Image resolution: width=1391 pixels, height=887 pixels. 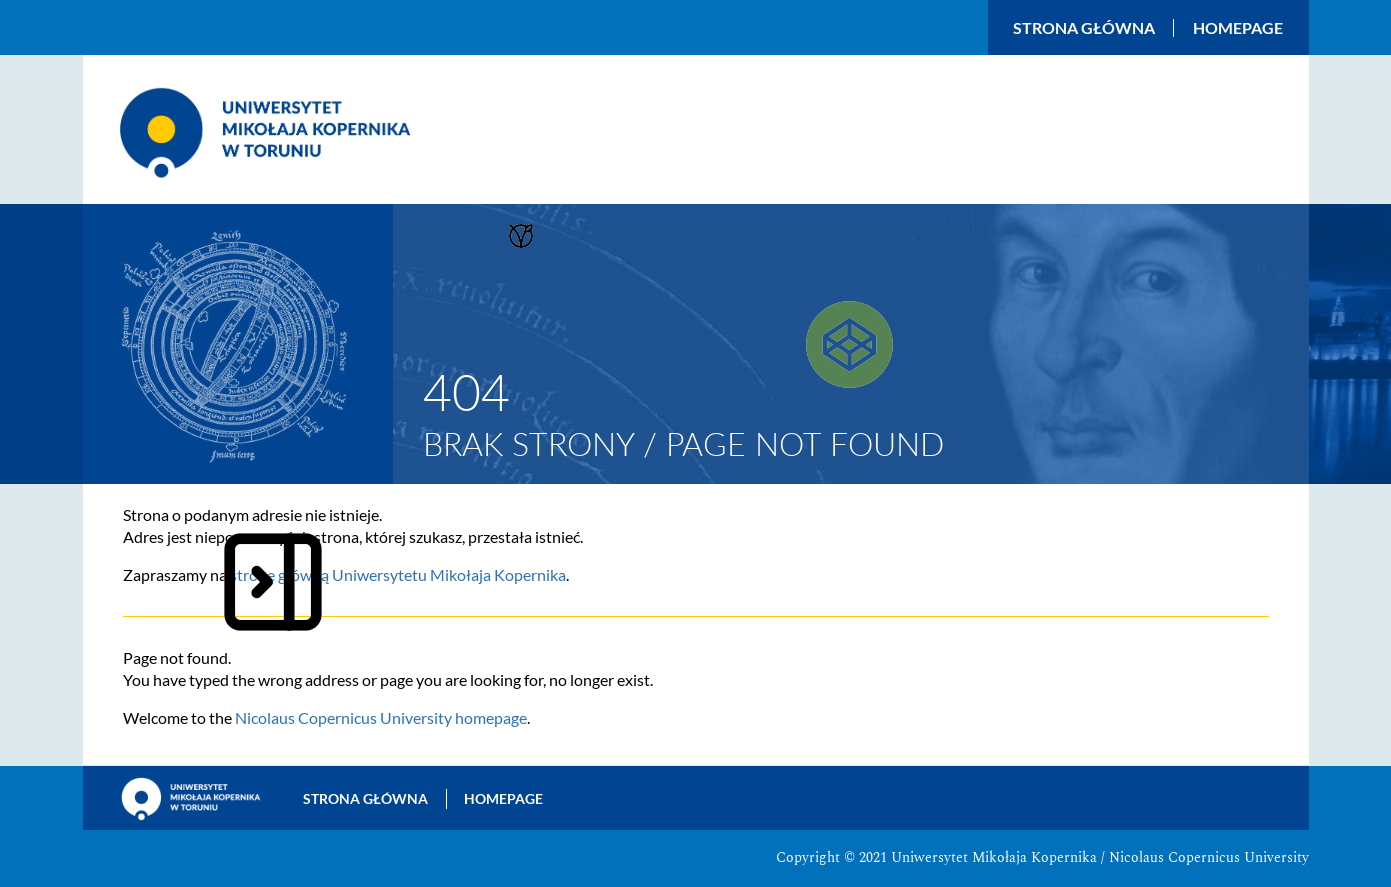 What do you see at coordinates (273, 582) in the screenshot?
I see `collapse the right sidebar panel` at bounding box center [273, 582].